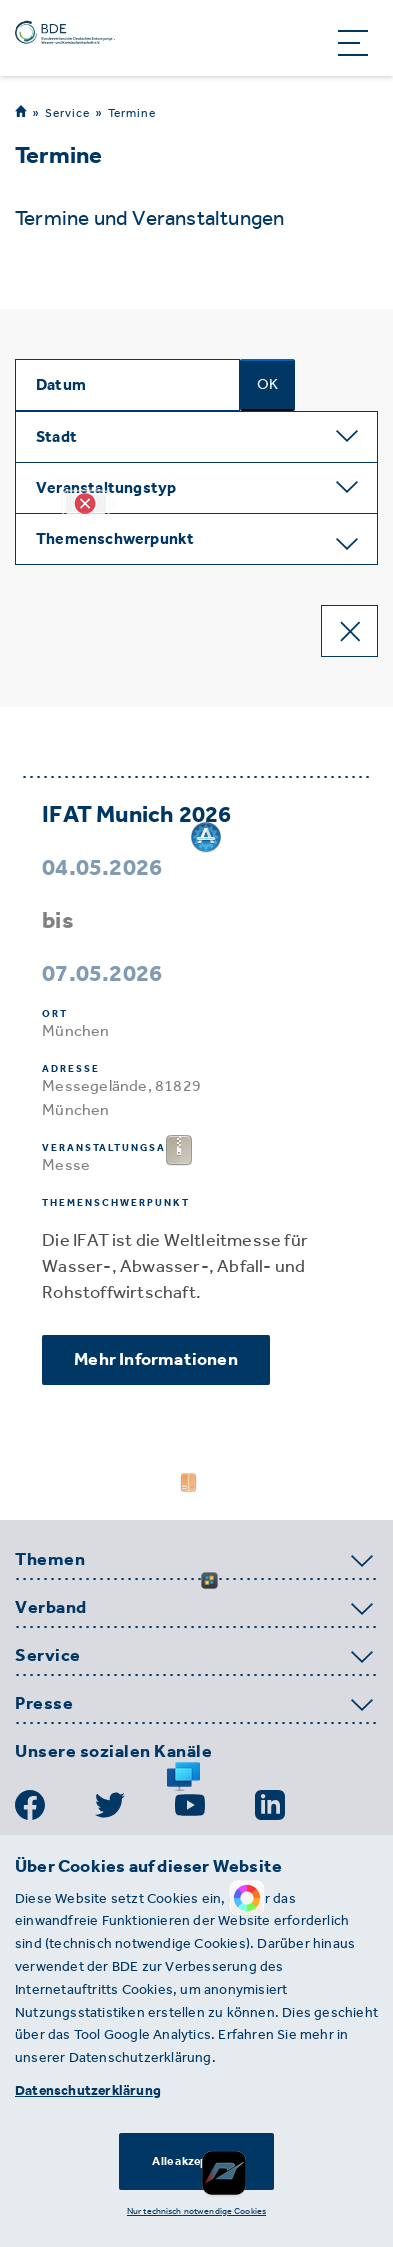 The image size is (393, 2247). What do you see at coordinates (206, 837) in the screenshot?
I see `open software properties settings` at bounding box center [206, 837].